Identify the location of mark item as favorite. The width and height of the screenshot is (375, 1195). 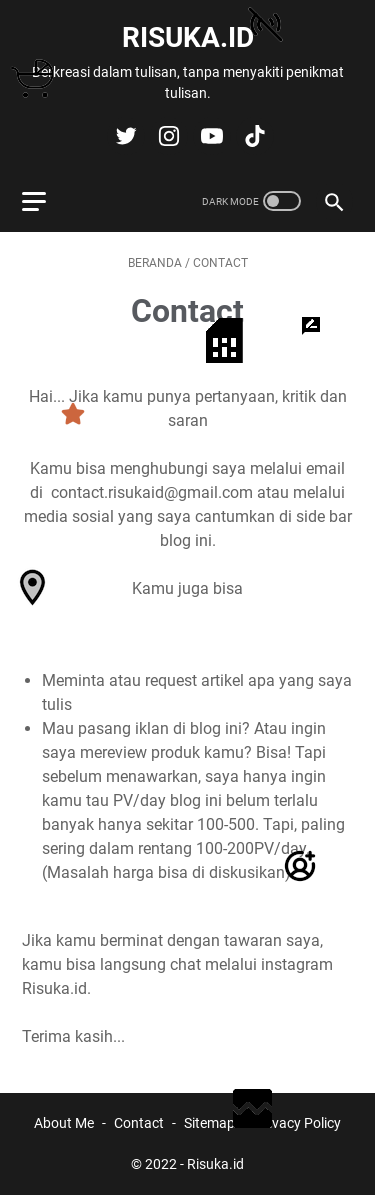
(73, 414).